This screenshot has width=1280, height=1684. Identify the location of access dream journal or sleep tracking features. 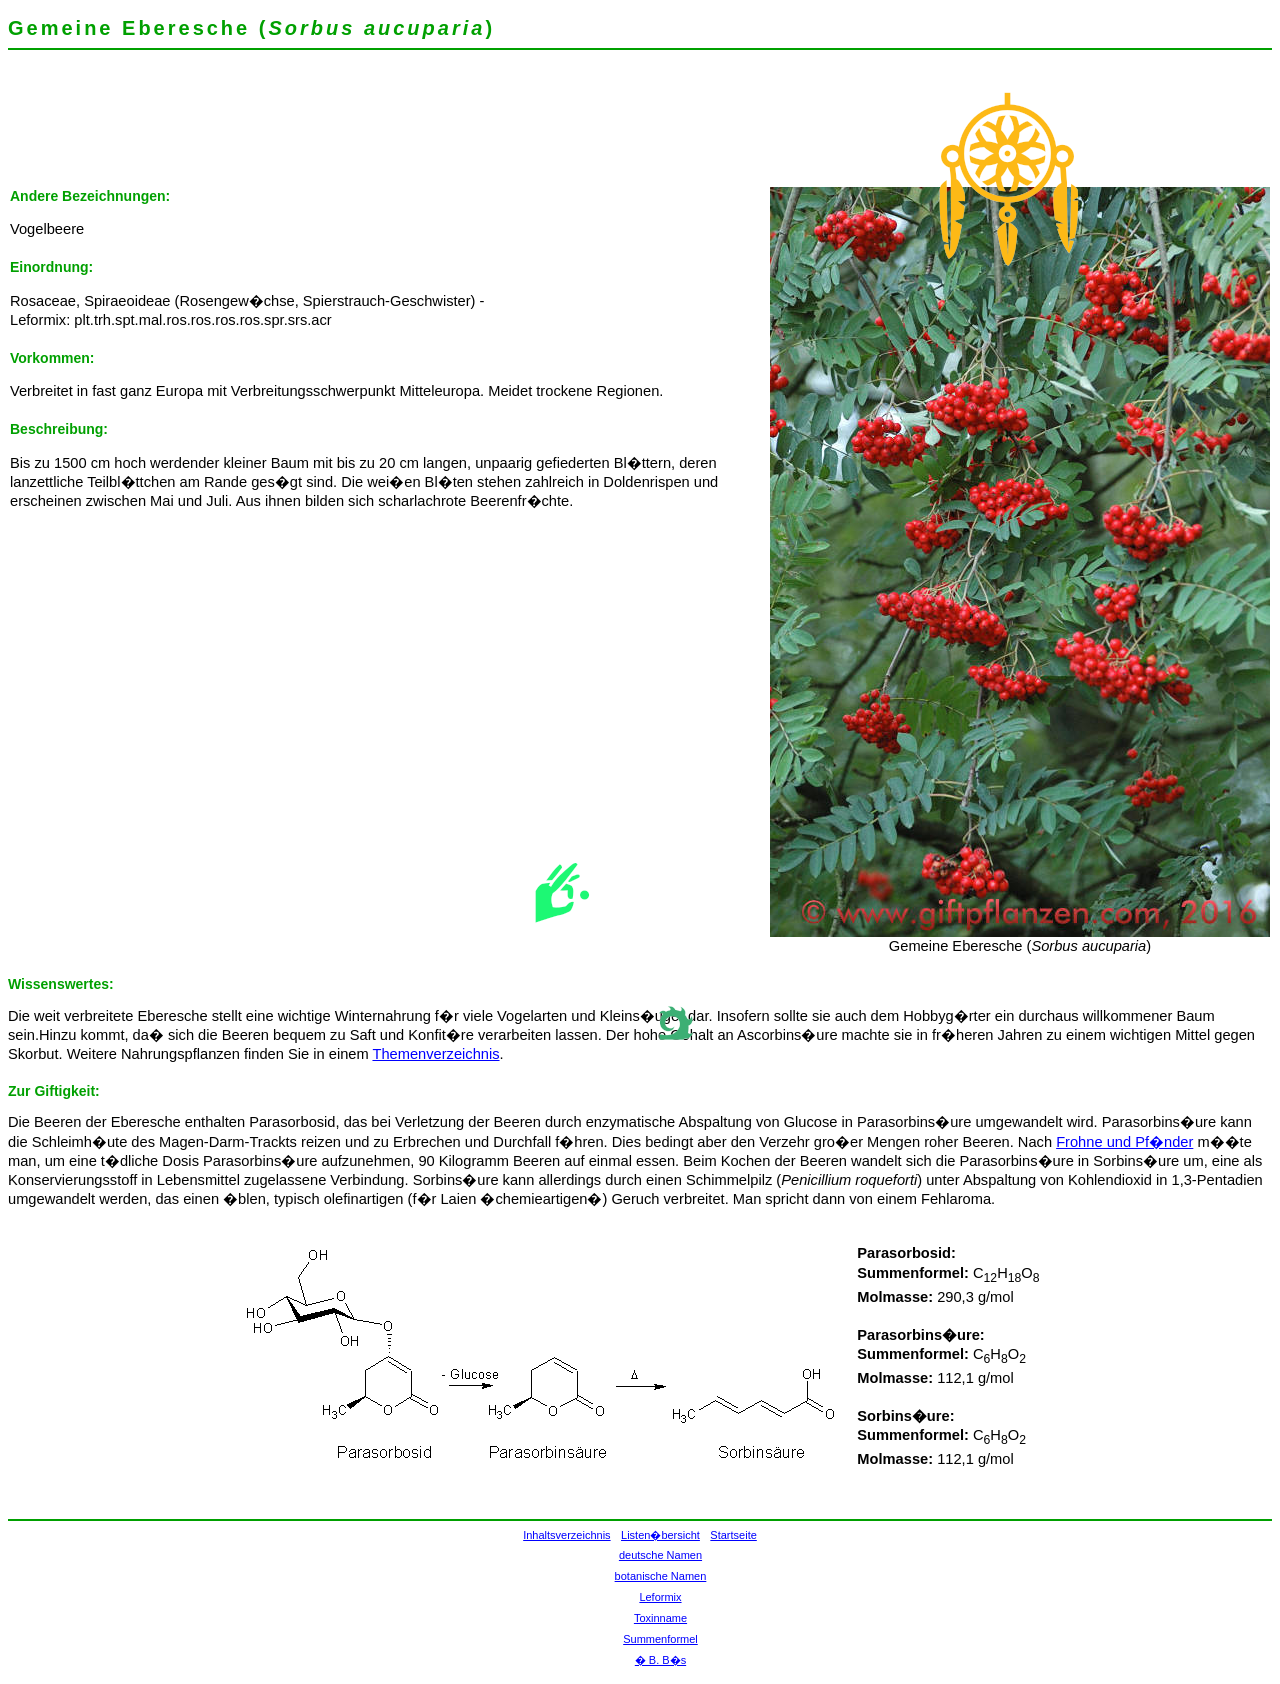
(1007, 179).